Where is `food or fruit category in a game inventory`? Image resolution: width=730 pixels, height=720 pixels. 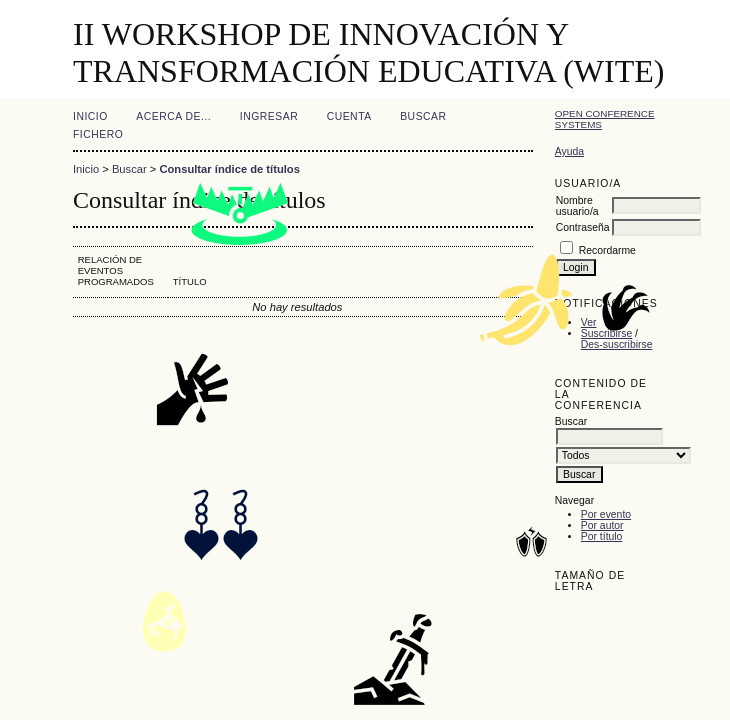
food or fruit category in a game inventory is located at coordinates (526, 300).